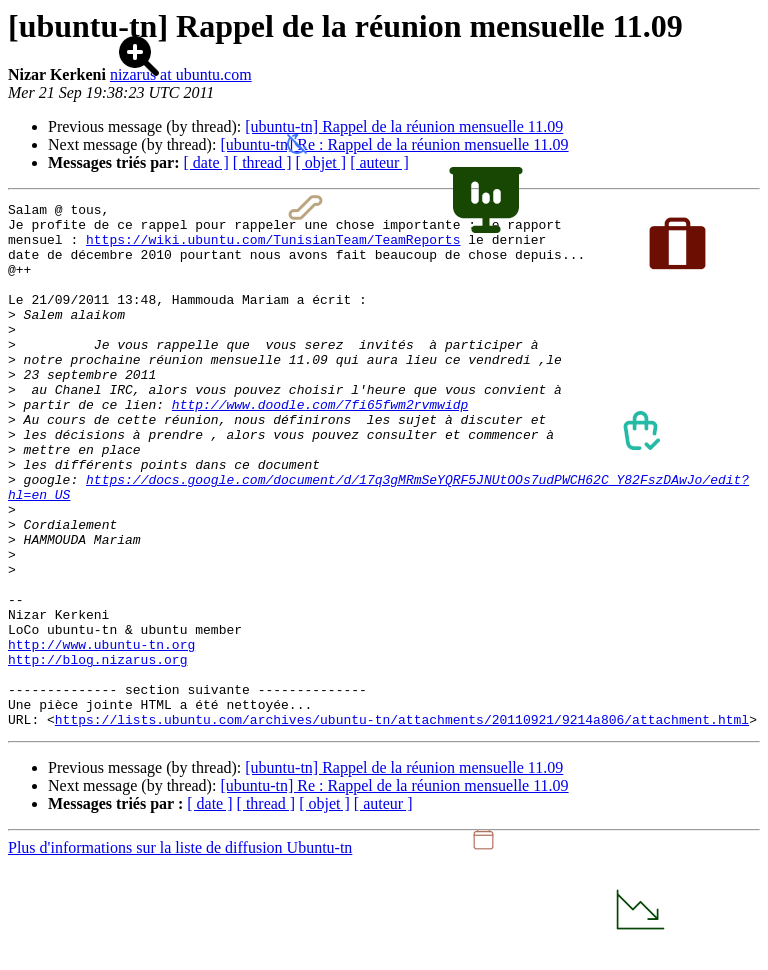 This screenshot has width=768, height=970. Describe the element at coordinates (640, 430) in the screenshot. I see `purchase completed successfully` at that location.